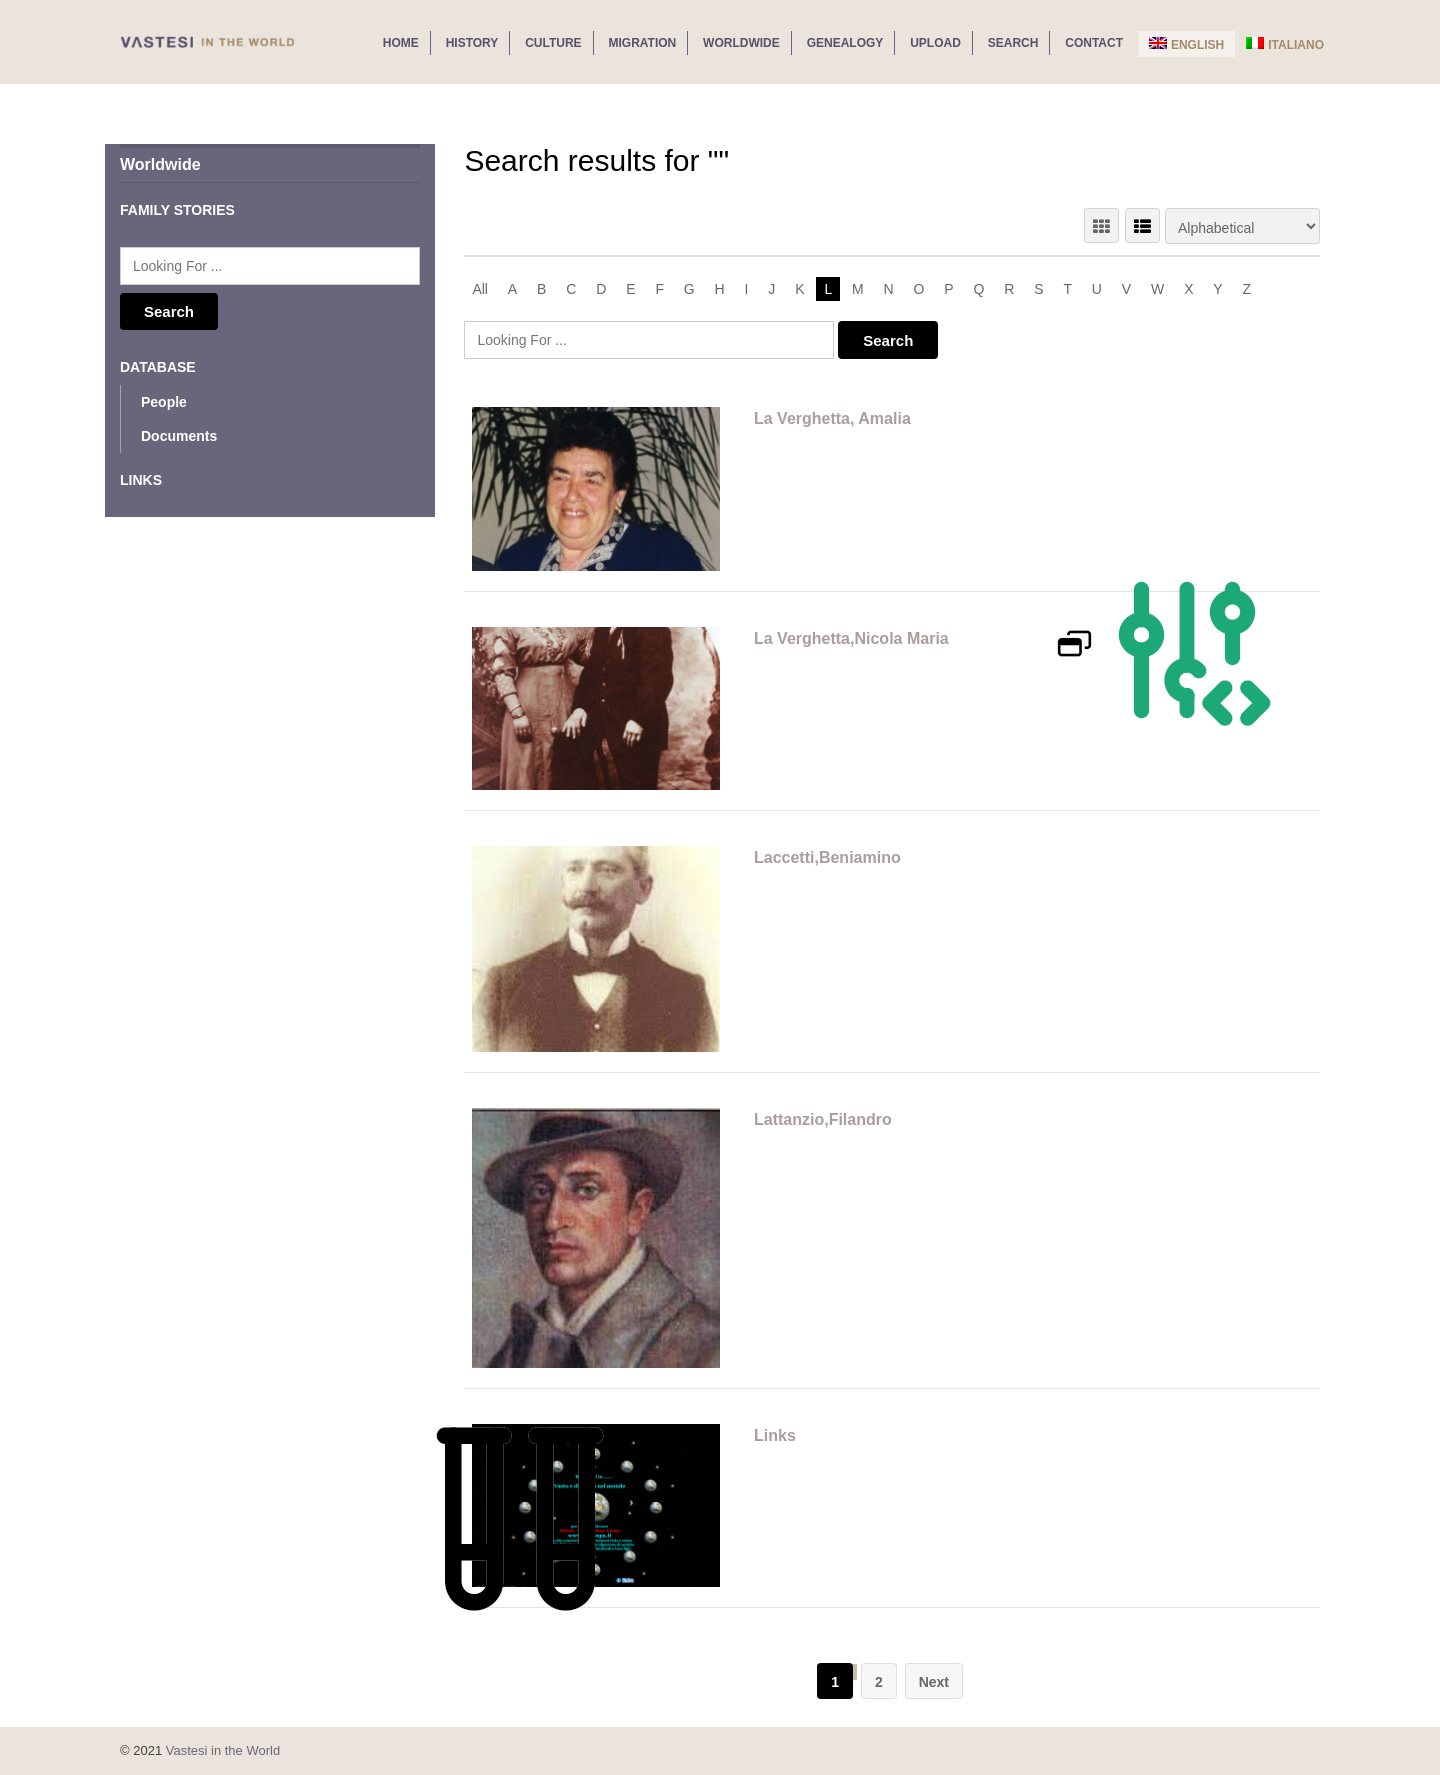  Describe the element at coordinates (1074, 643) in the screenshot. I see `restore window to previous size` at that location.